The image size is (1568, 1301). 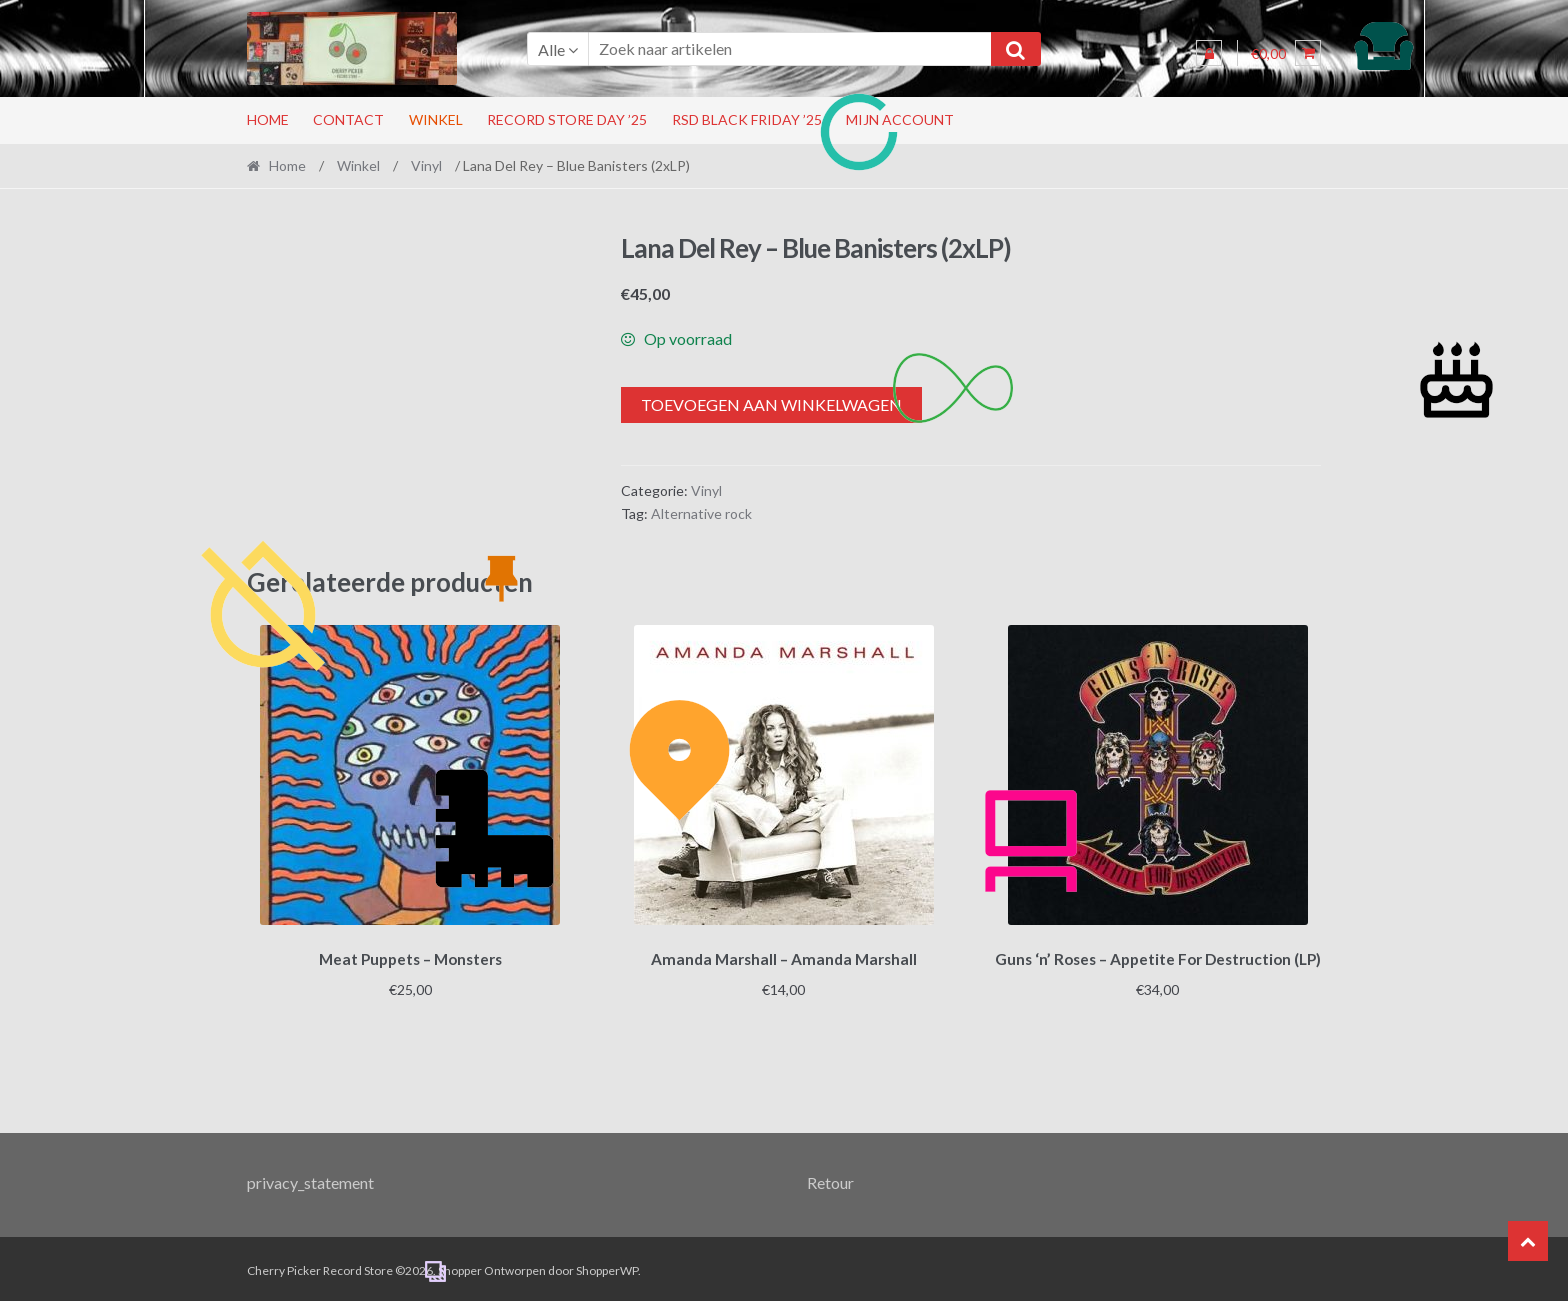 What do you see at coordinates (859, 132) in the screenshot?
I see `indicates content is loading` at bounding box center [859, 132].